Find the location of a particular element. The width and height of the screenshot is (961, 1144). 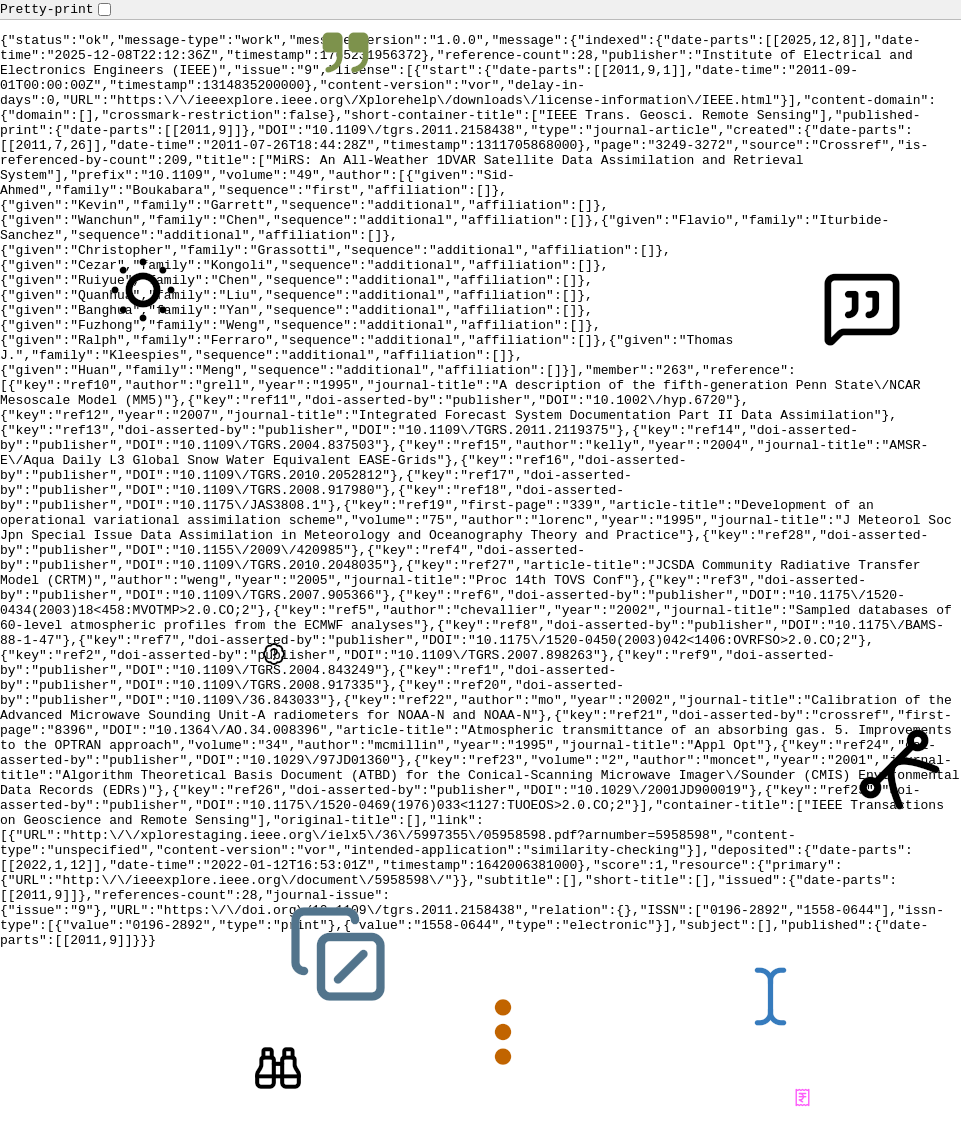

access tangent or derivative tools in a math application is located at coordinates (899, 769).